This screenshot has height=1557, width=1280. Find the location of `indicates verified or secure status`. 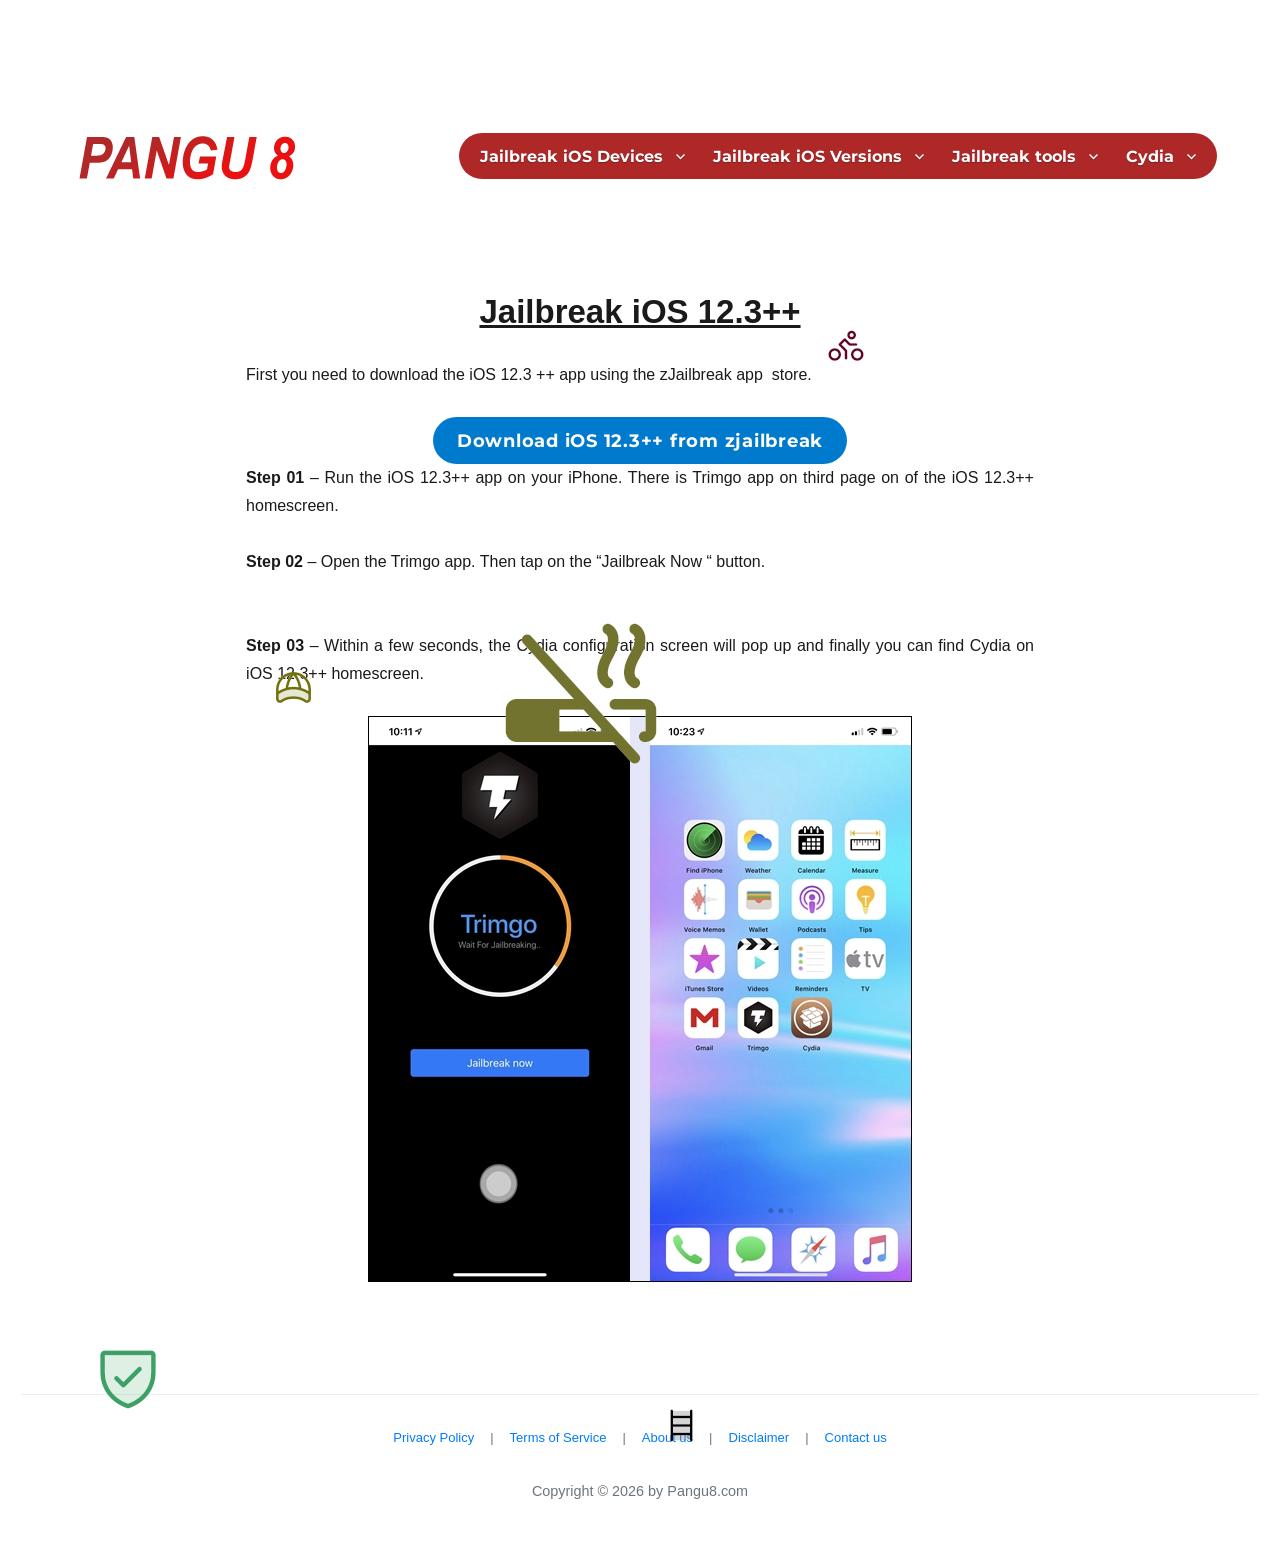

indicates verified or secure status is located at coordinates (128, 1376).